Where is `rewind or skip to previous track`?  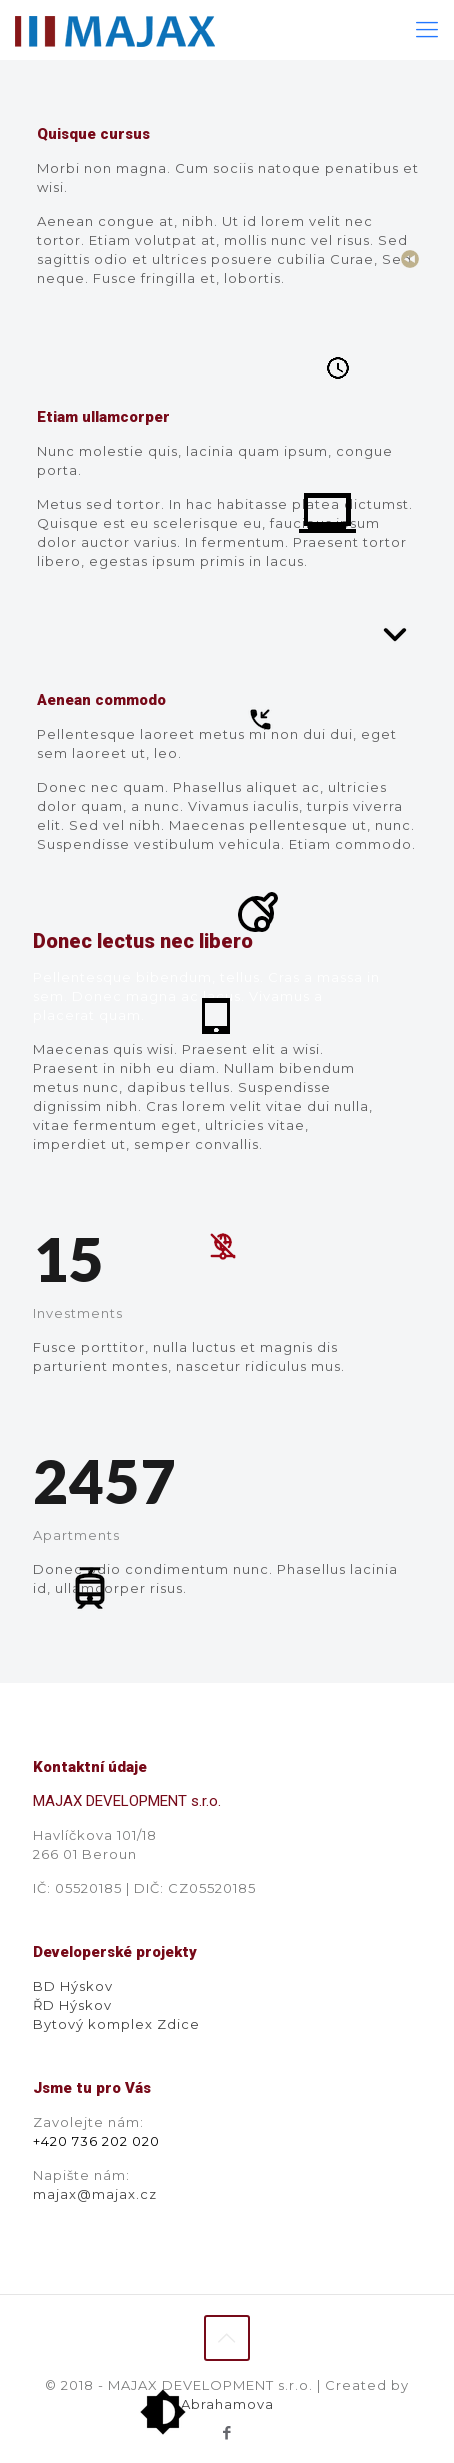 rewind or skip to previous track is located at coordinates (410, 259).